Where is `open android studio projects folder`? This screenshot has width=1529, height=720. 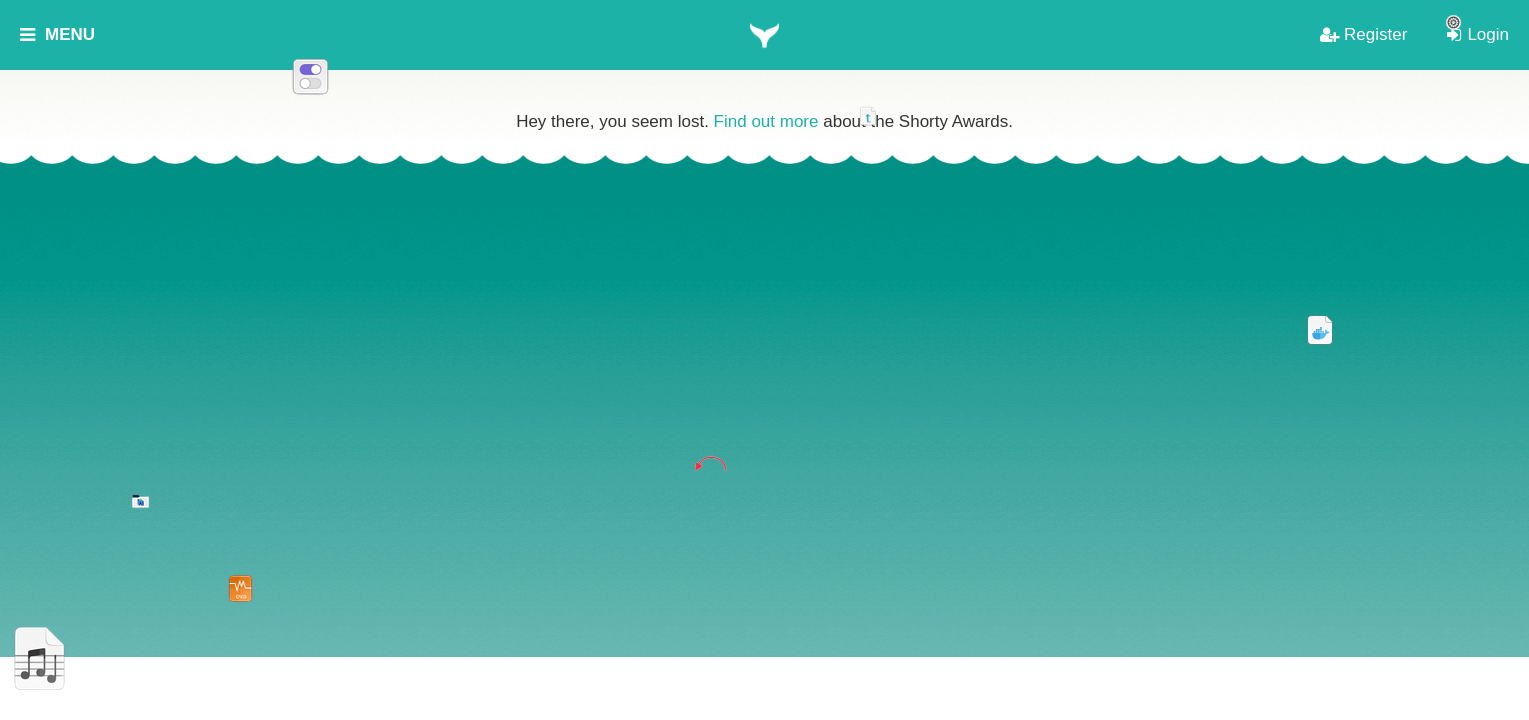
open android studio projects folder is located at coordinates (140, 501).